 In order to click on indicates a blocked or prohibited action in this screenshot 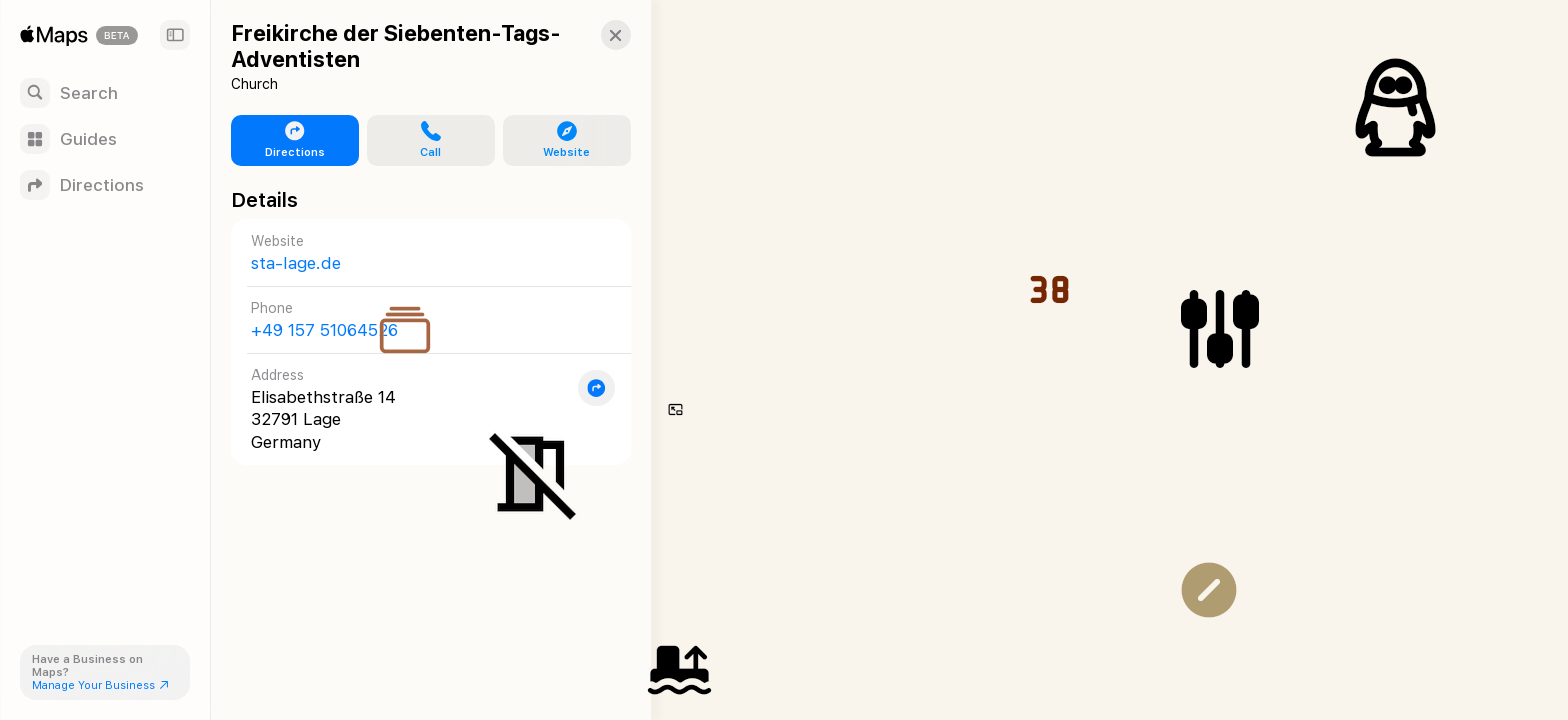, I will do `click(1209, 590)`.